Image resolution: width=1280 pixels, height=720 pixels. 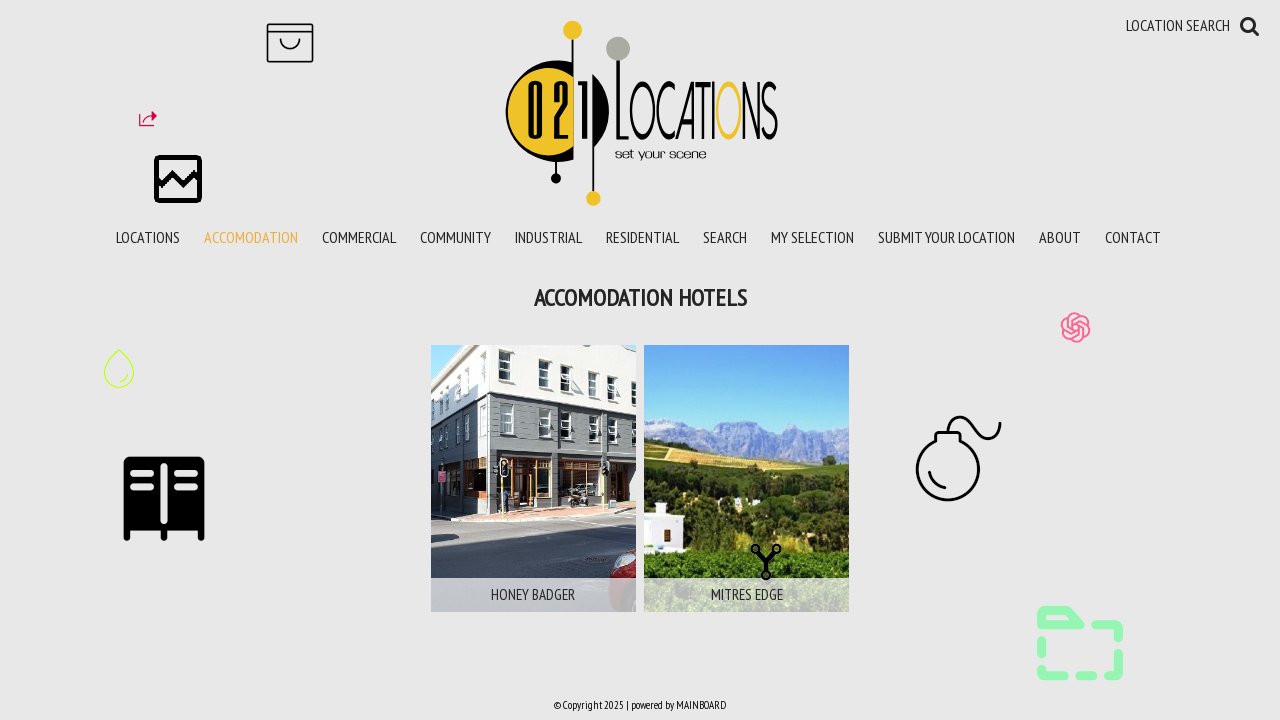 I want to click on open OpenAI or ChatGPT app, so click(x=1075, y=327).